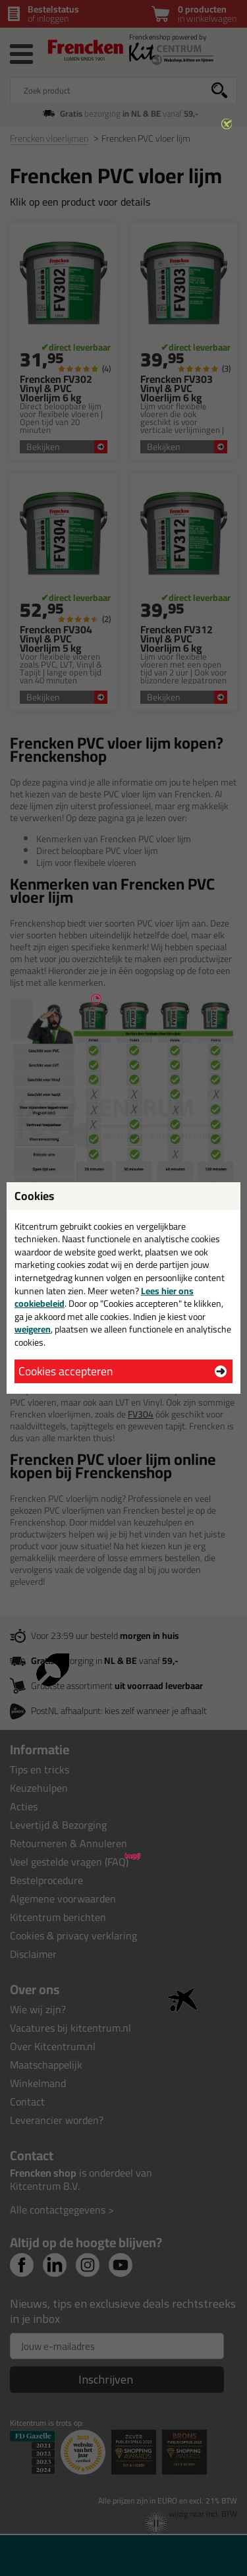 The height and width of the screenshot is (2576, 247). Describe the element at coordinates (53, 1670) in the screenshot. I see `visit mintlify documentation platform` at that location.